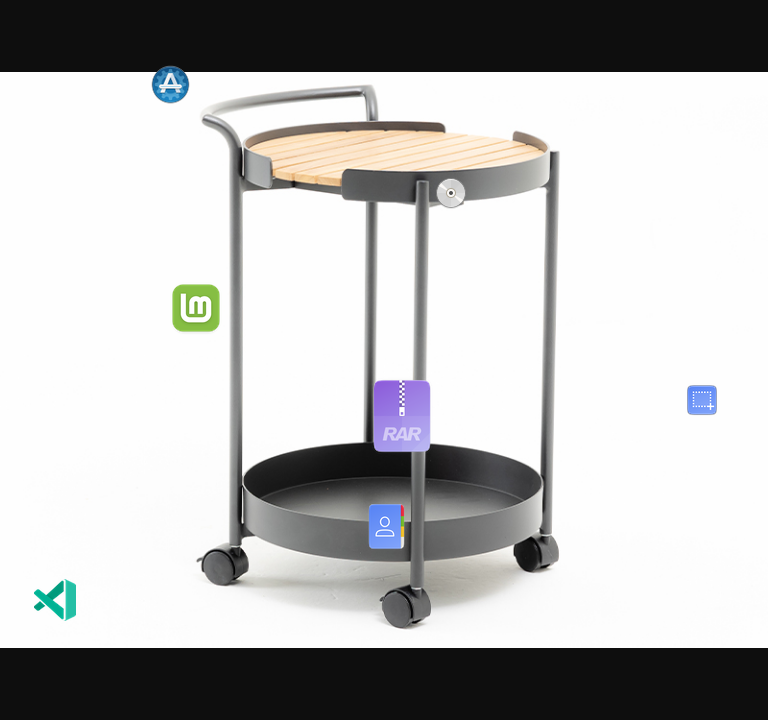 The height and width of the screenshot is (720, 768). What do you see at coordinates (55, 600) in the screenshot?
I see `open visual studio code editor` at bounding box center [55, 600].